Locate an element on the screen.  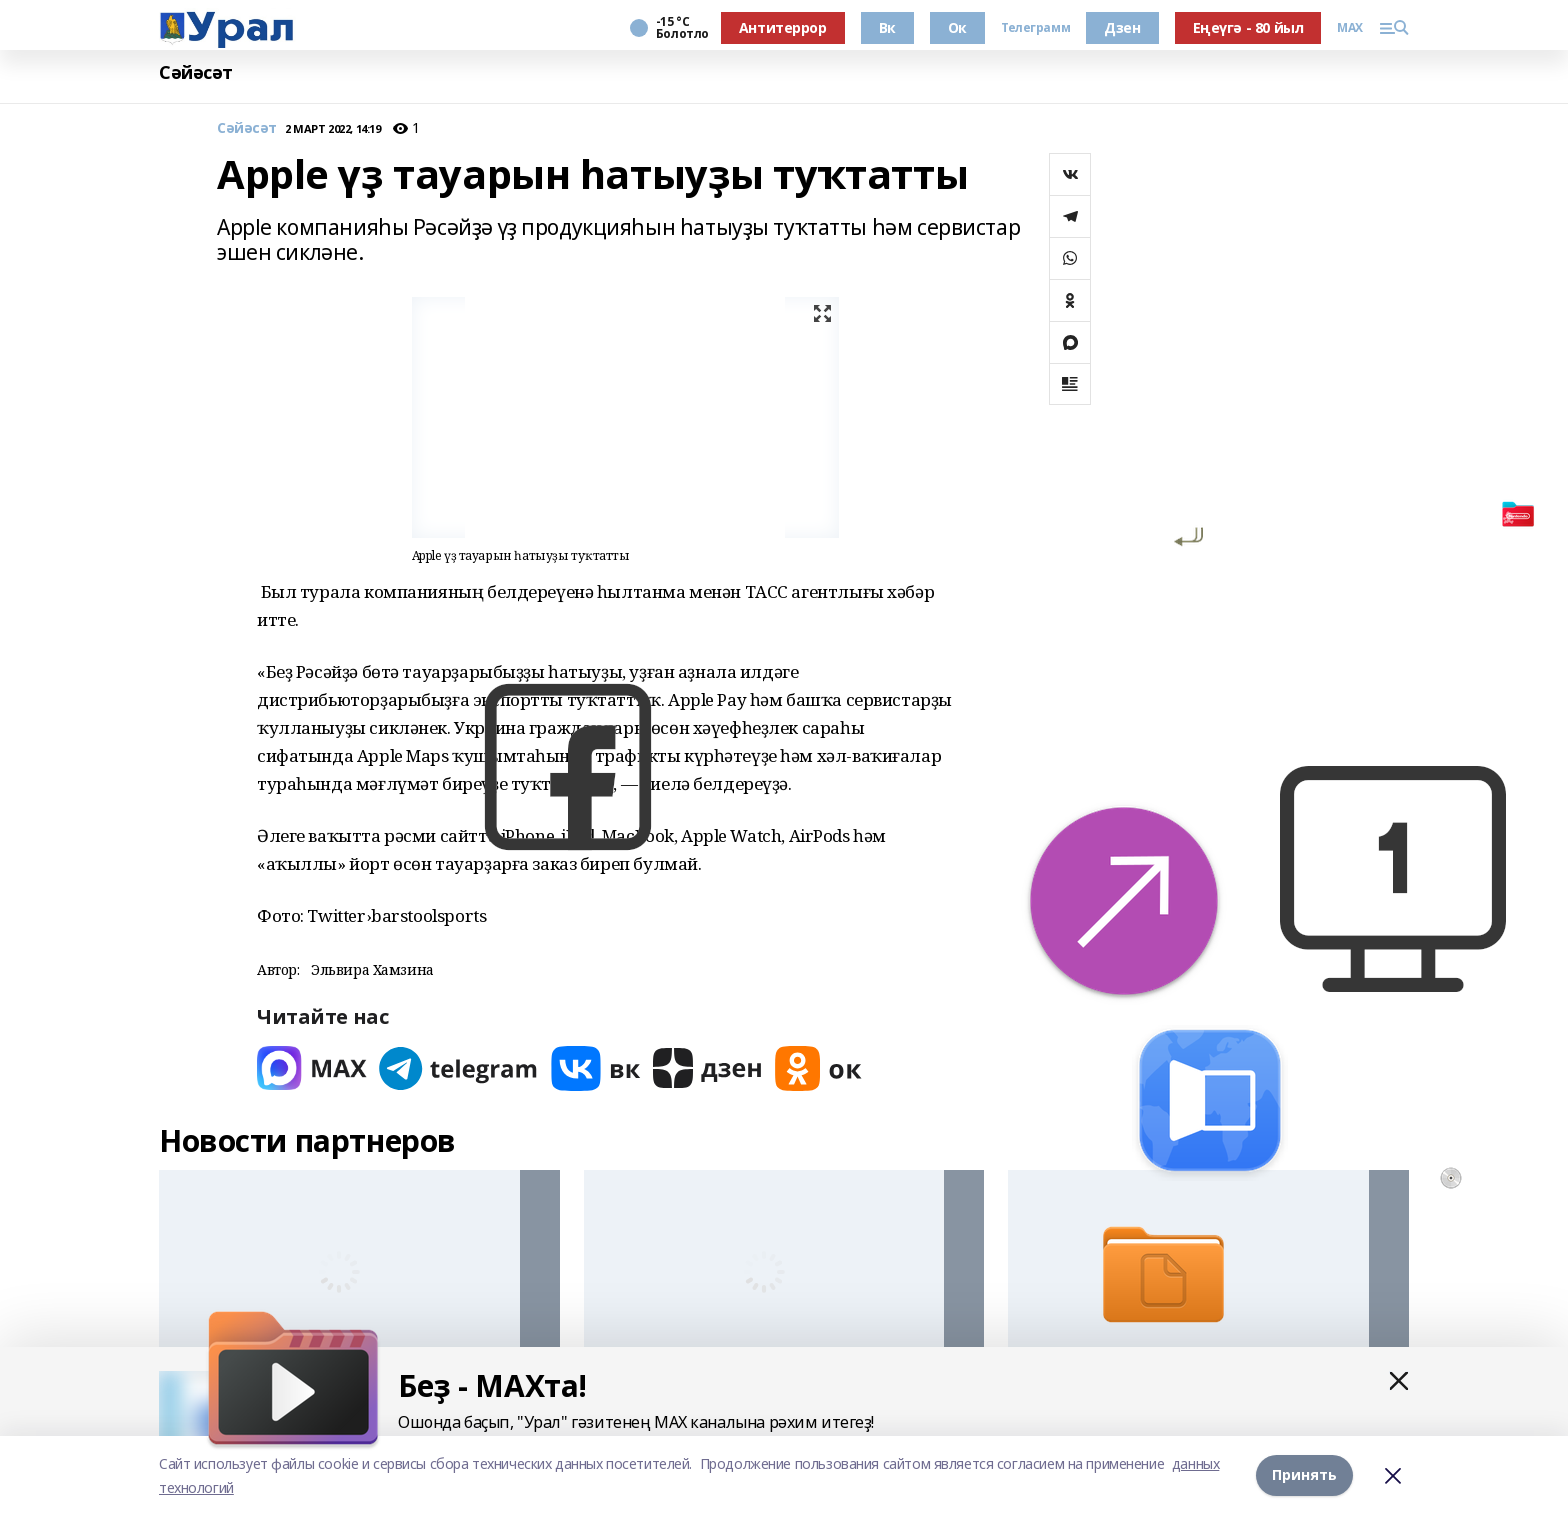
open folder containing Nintendo games or files is located at coordinates (1518, 515).